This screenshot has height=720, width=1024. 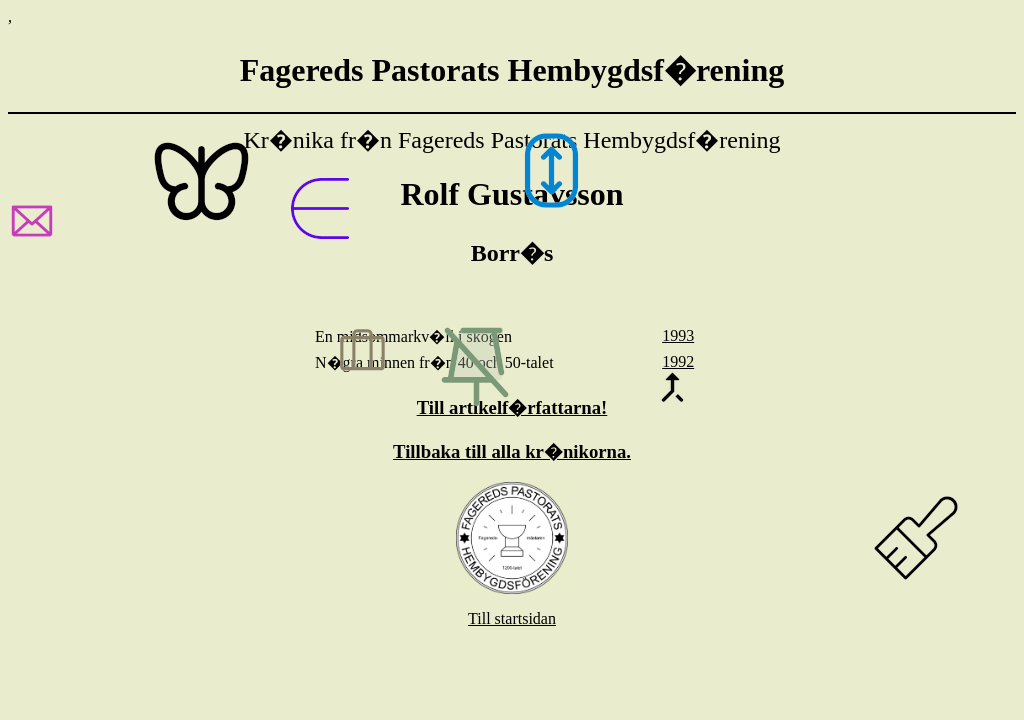 What do you see at coordinates (362, 351) in the screenshot?
I see `access travel or trip planning features` at bounding box center [362, 351].